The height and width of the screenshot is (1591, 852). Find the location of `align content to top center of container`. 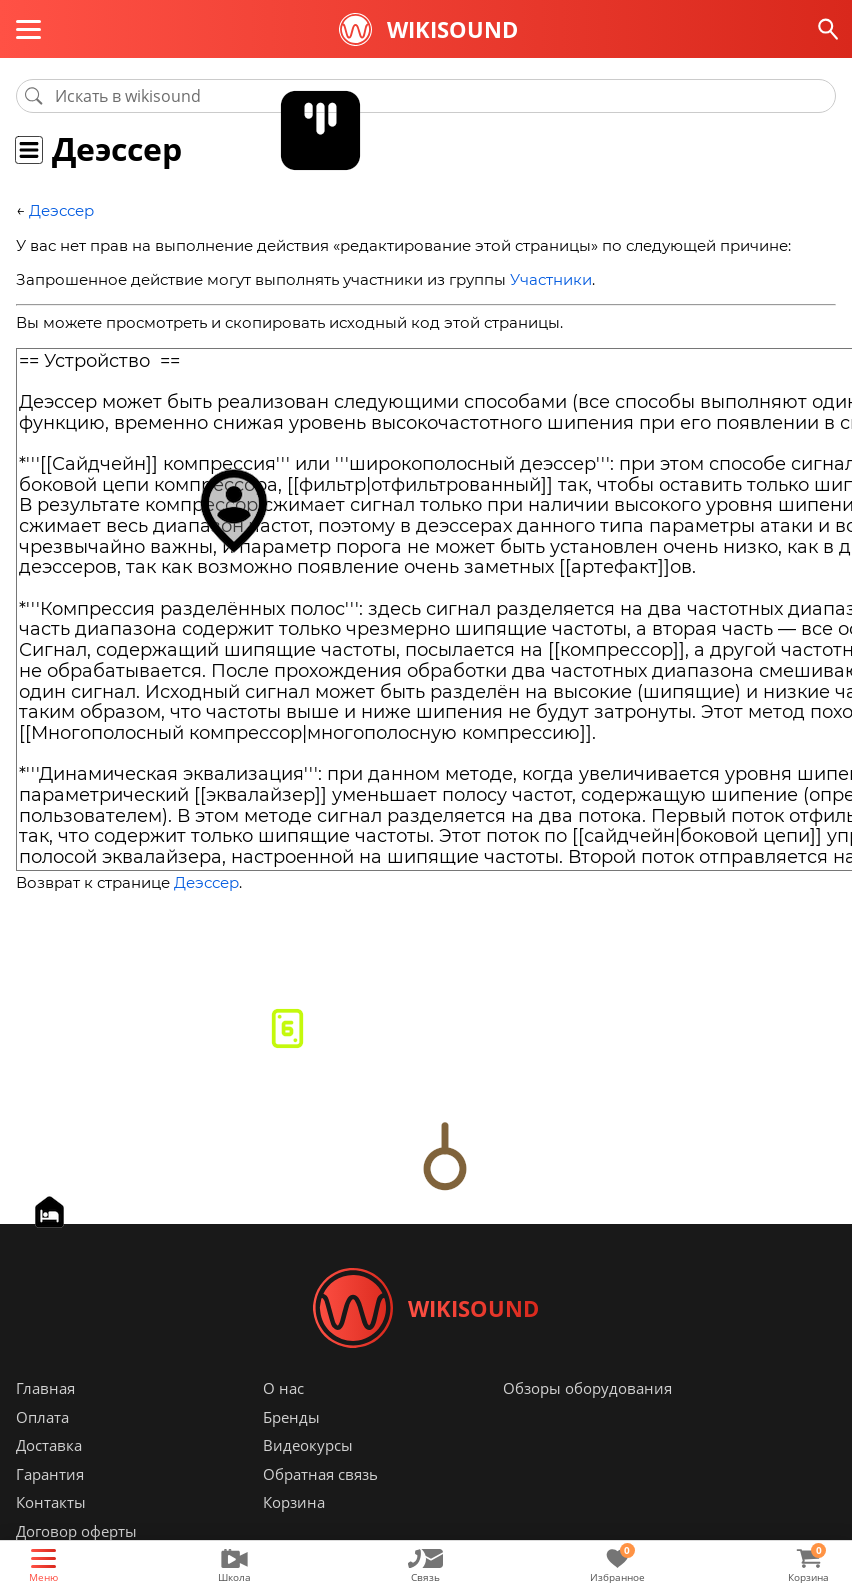

align content to top center of container is located at coordinates (320, 130).